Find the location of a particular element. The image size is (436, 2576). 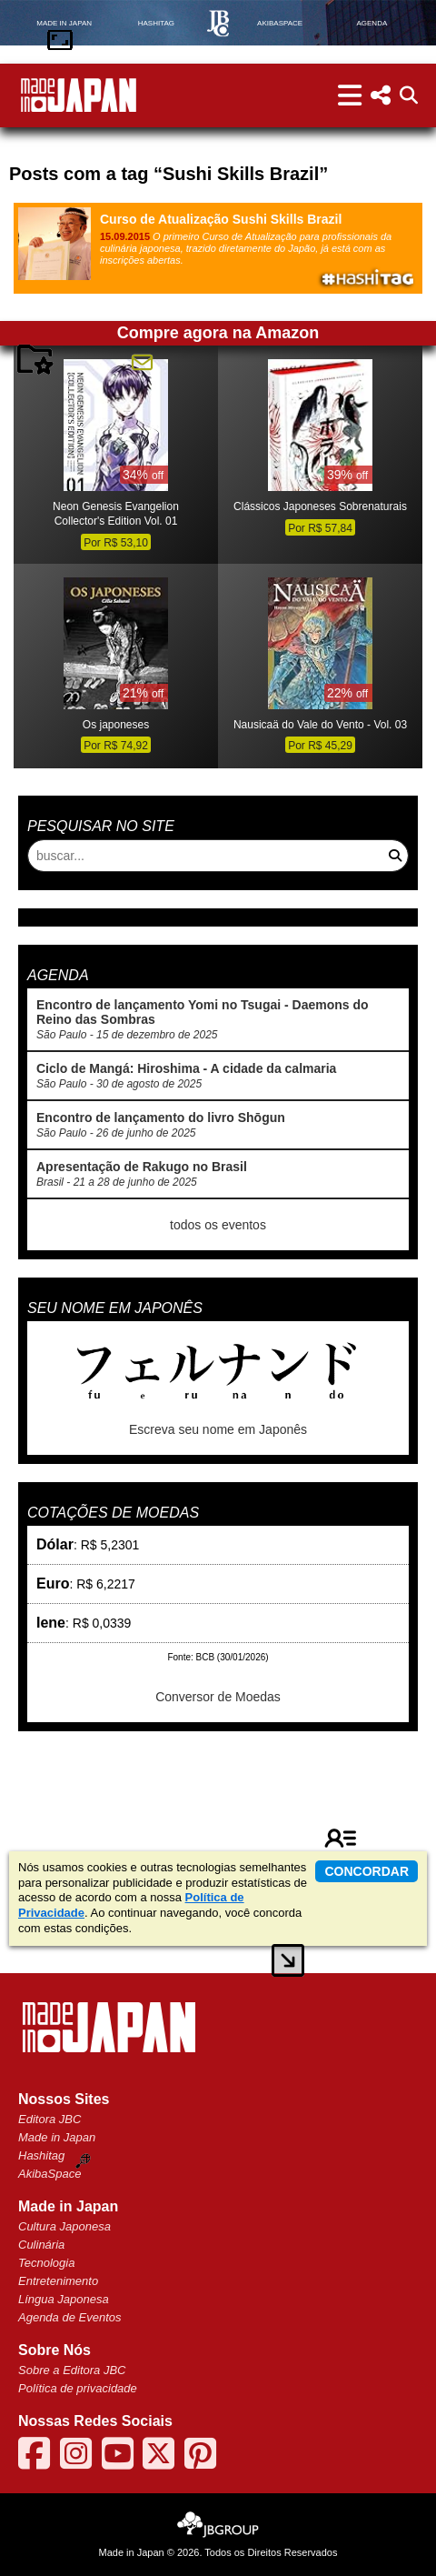

navigate to the bottom-right section is located at coordinates (288, 1960).